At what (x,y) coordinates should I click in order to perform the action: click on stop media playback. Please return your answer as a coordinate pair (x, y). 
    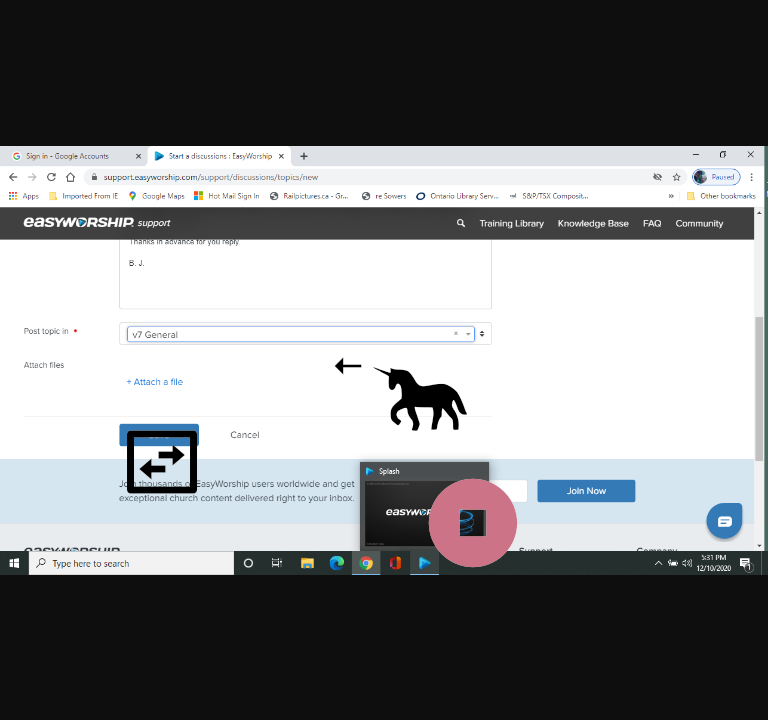
    Looking at the image, I should click on (473, 523).